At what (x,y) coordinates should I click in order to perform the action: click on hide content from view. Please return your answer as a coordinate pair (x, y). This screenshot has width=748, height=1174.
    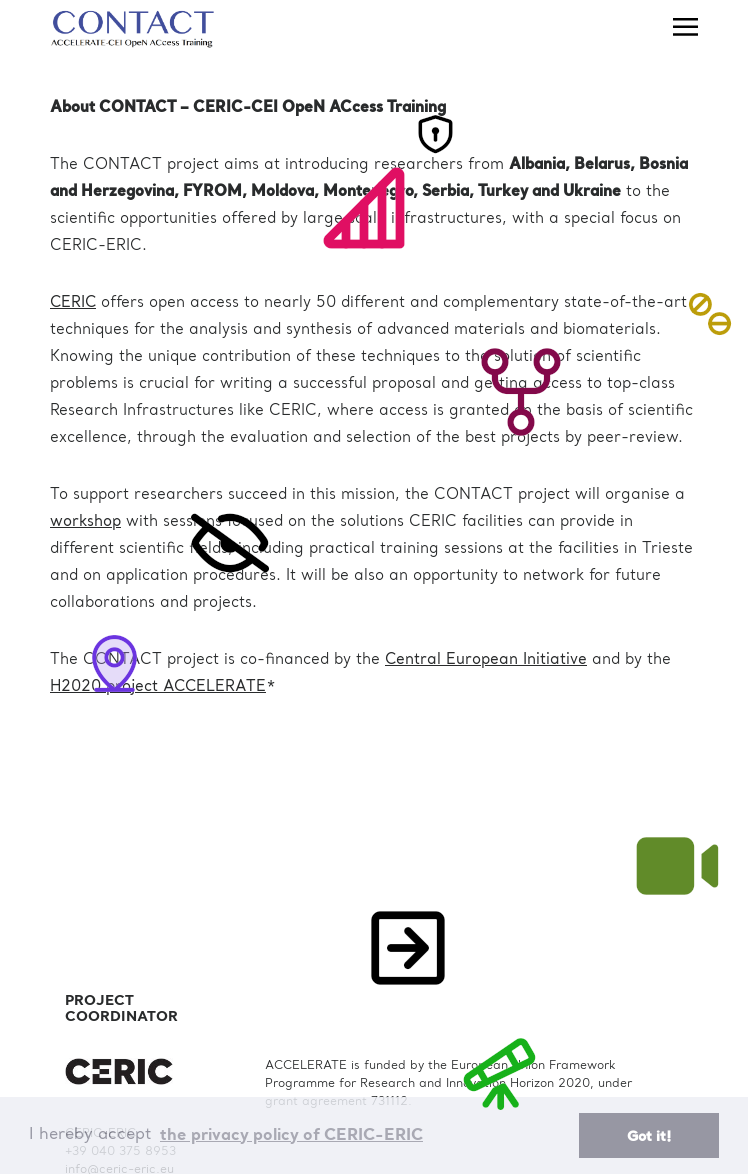
    Looking at the image, I should click on (230, 543).